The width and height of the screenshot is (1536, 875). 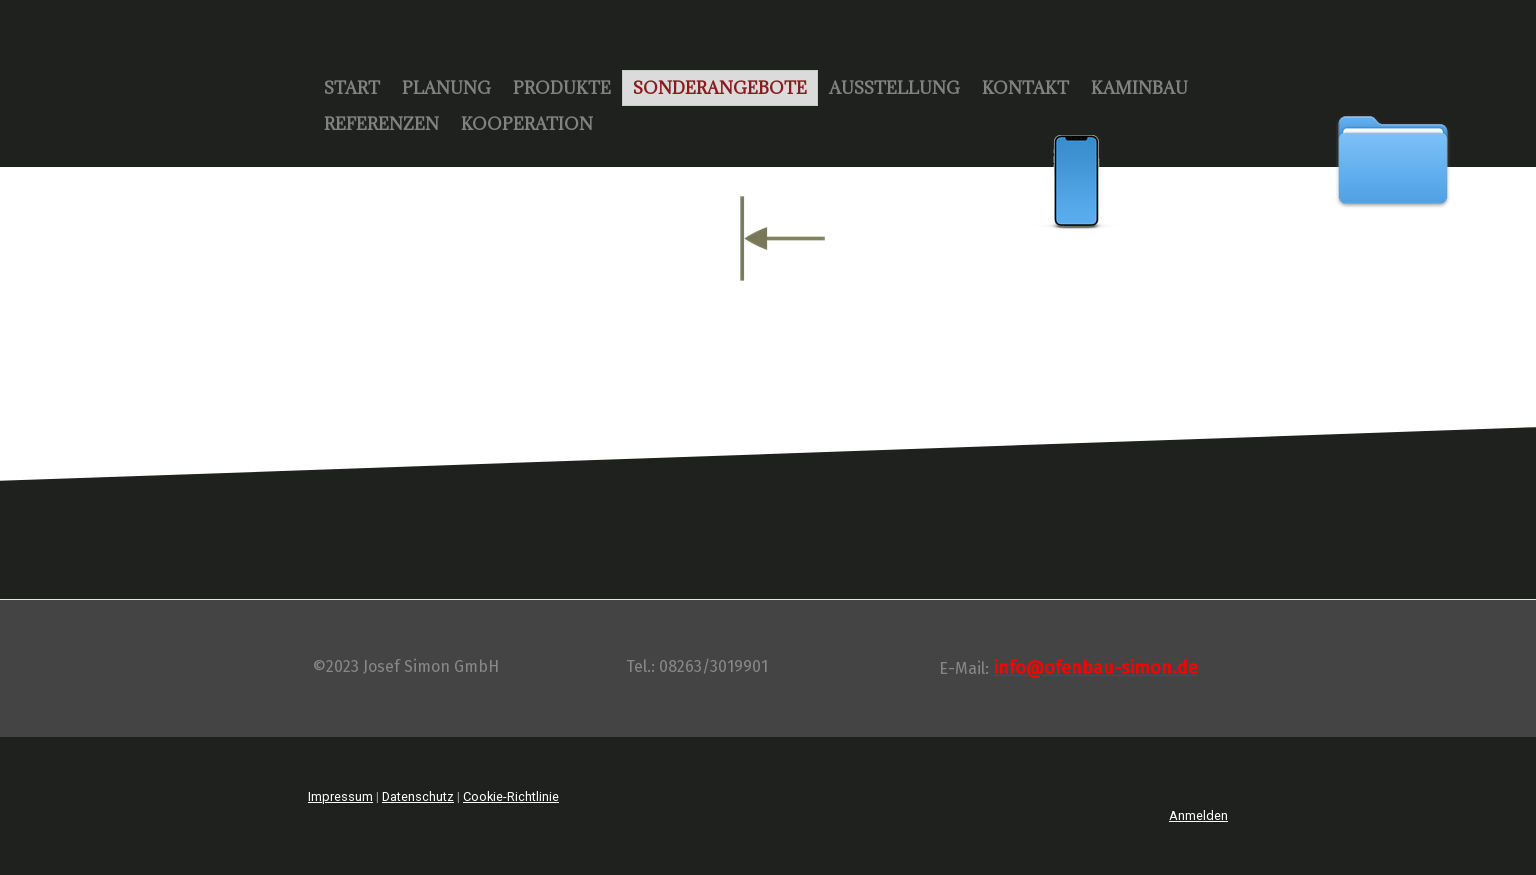 What do you see at coordinates (1076, 182) in the screenshot?
I see `iPhone 12 device icon` at bounding box center [1076, 182].